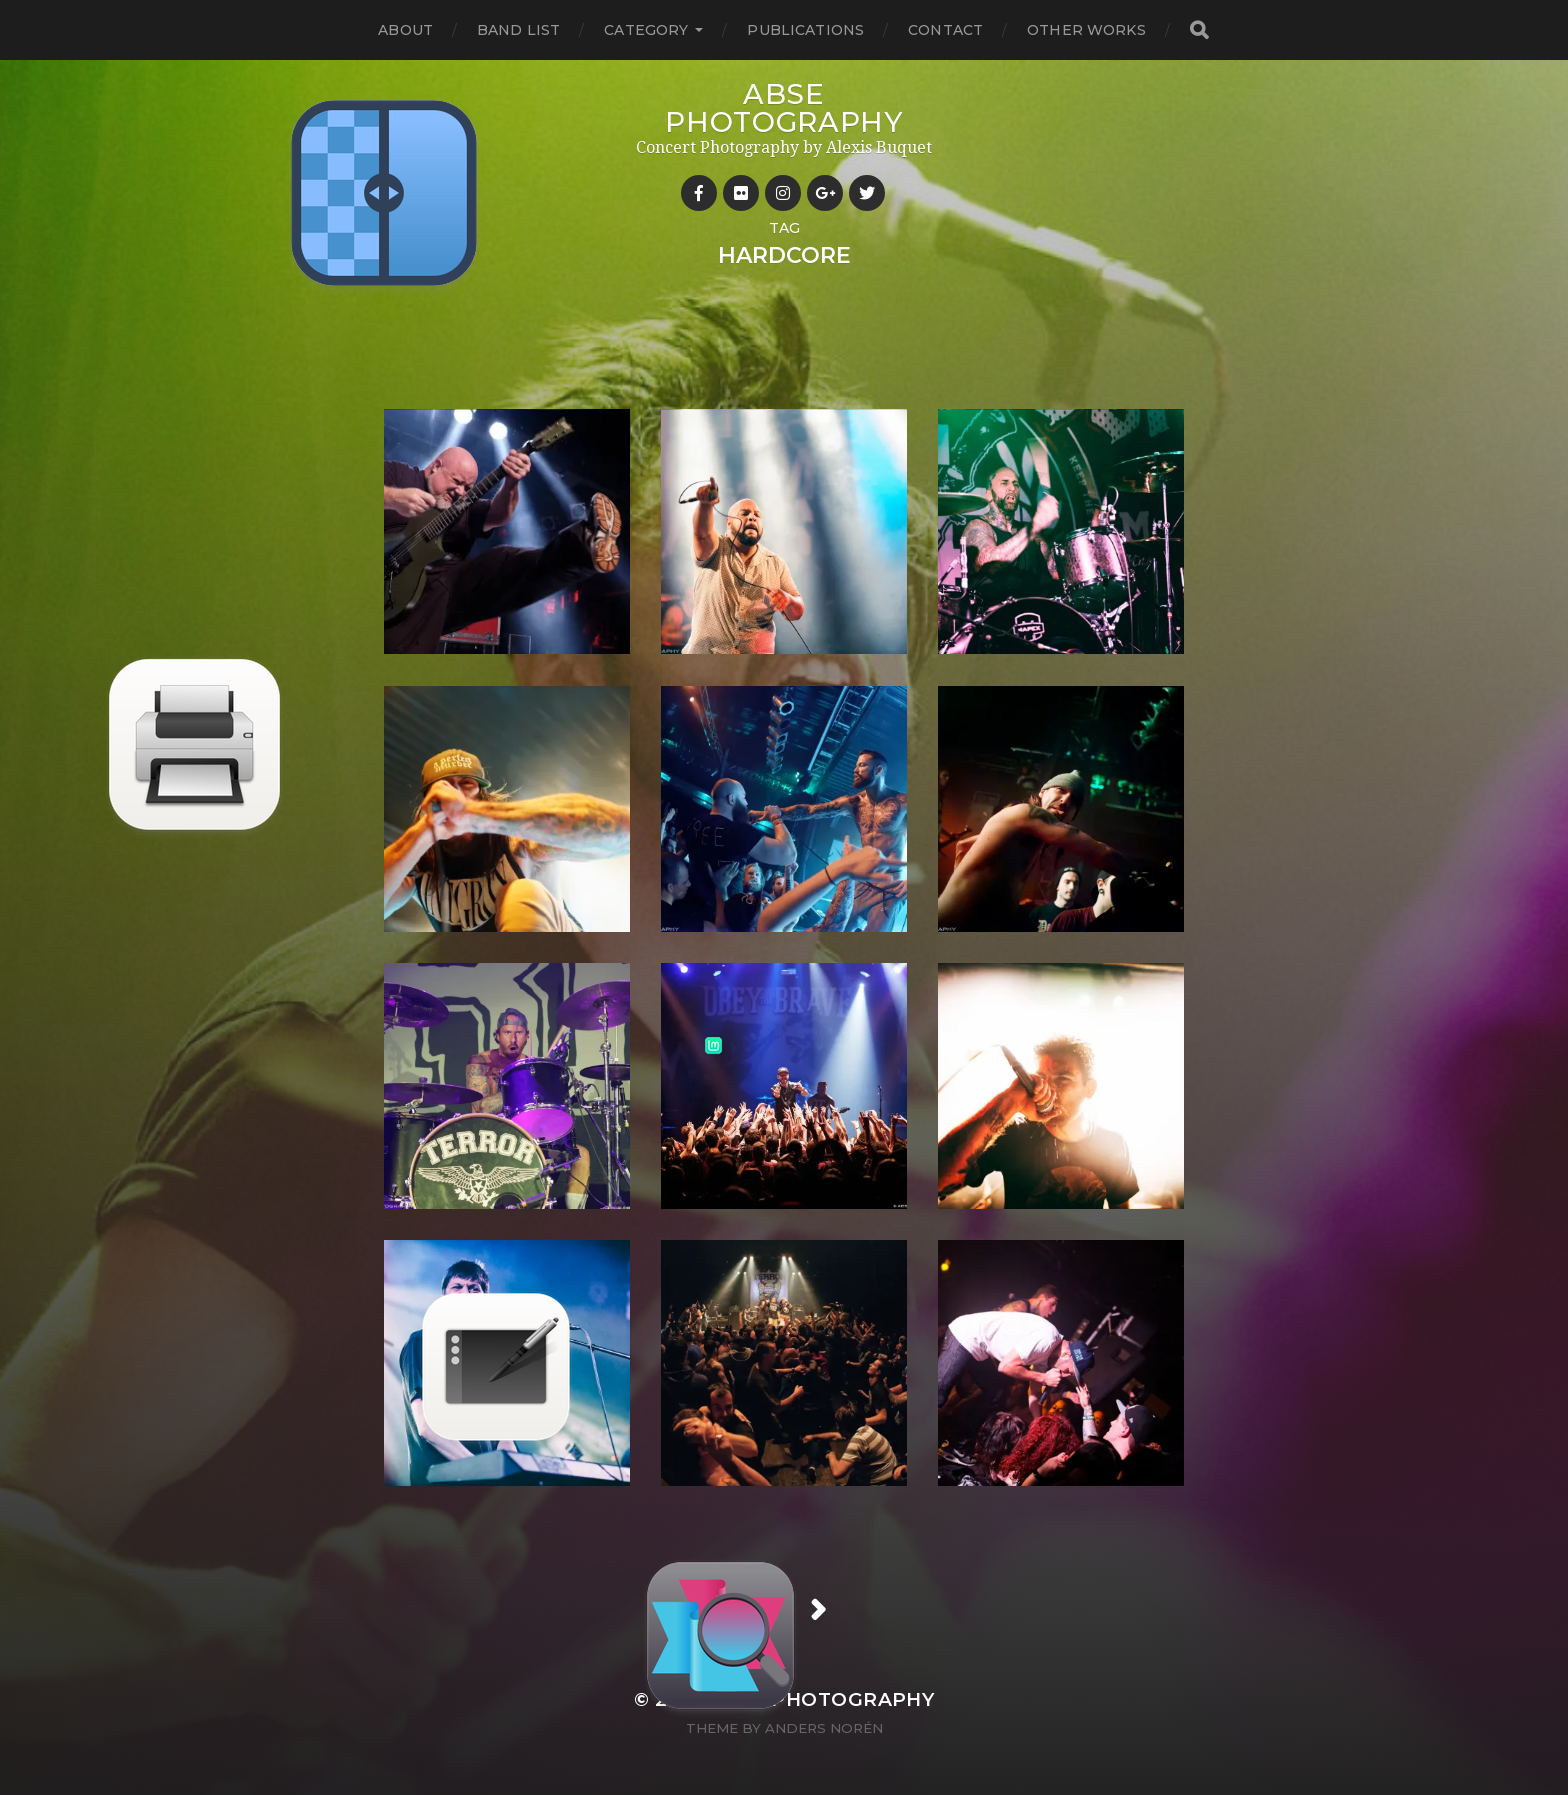  I want to click on open aurea color palette or design tool app, so click(720, 1635).